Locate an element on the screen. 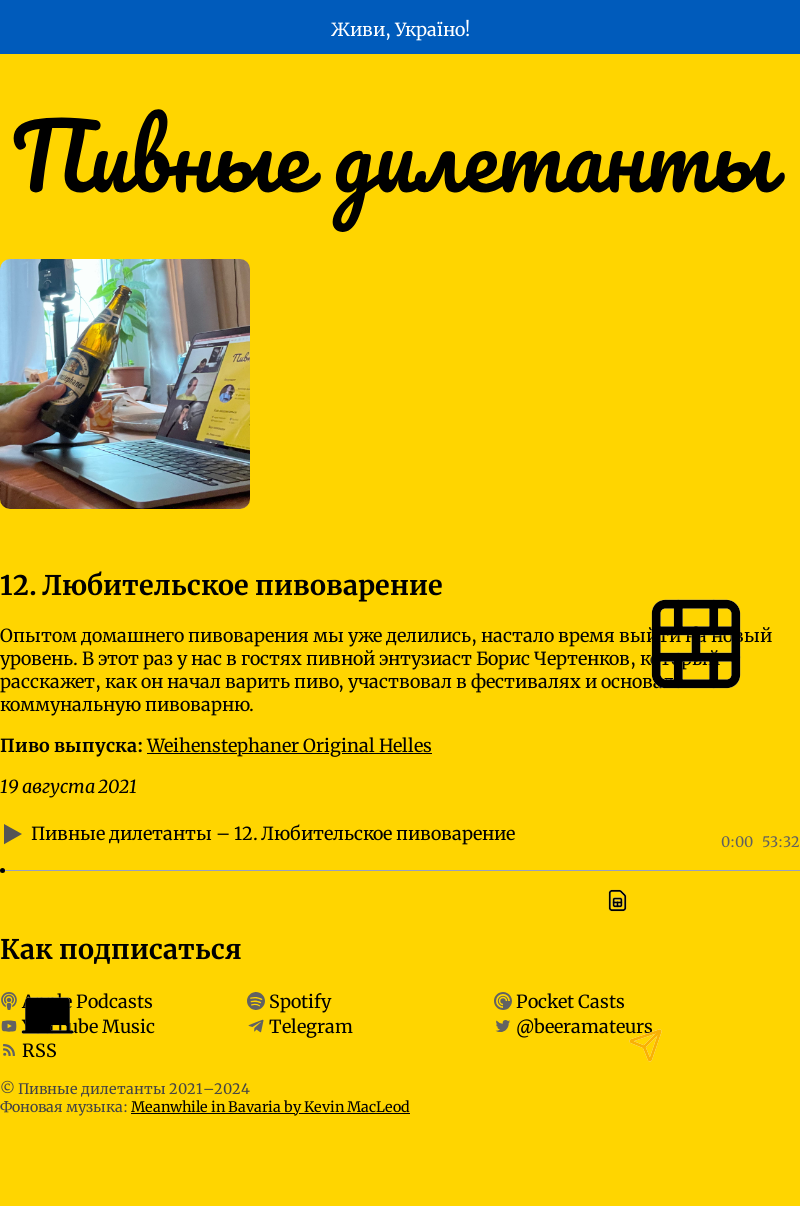 The width and height of the screenshot is (800, 1206). open whiteboard or presentation mode is located at coordinates (47, 1016).